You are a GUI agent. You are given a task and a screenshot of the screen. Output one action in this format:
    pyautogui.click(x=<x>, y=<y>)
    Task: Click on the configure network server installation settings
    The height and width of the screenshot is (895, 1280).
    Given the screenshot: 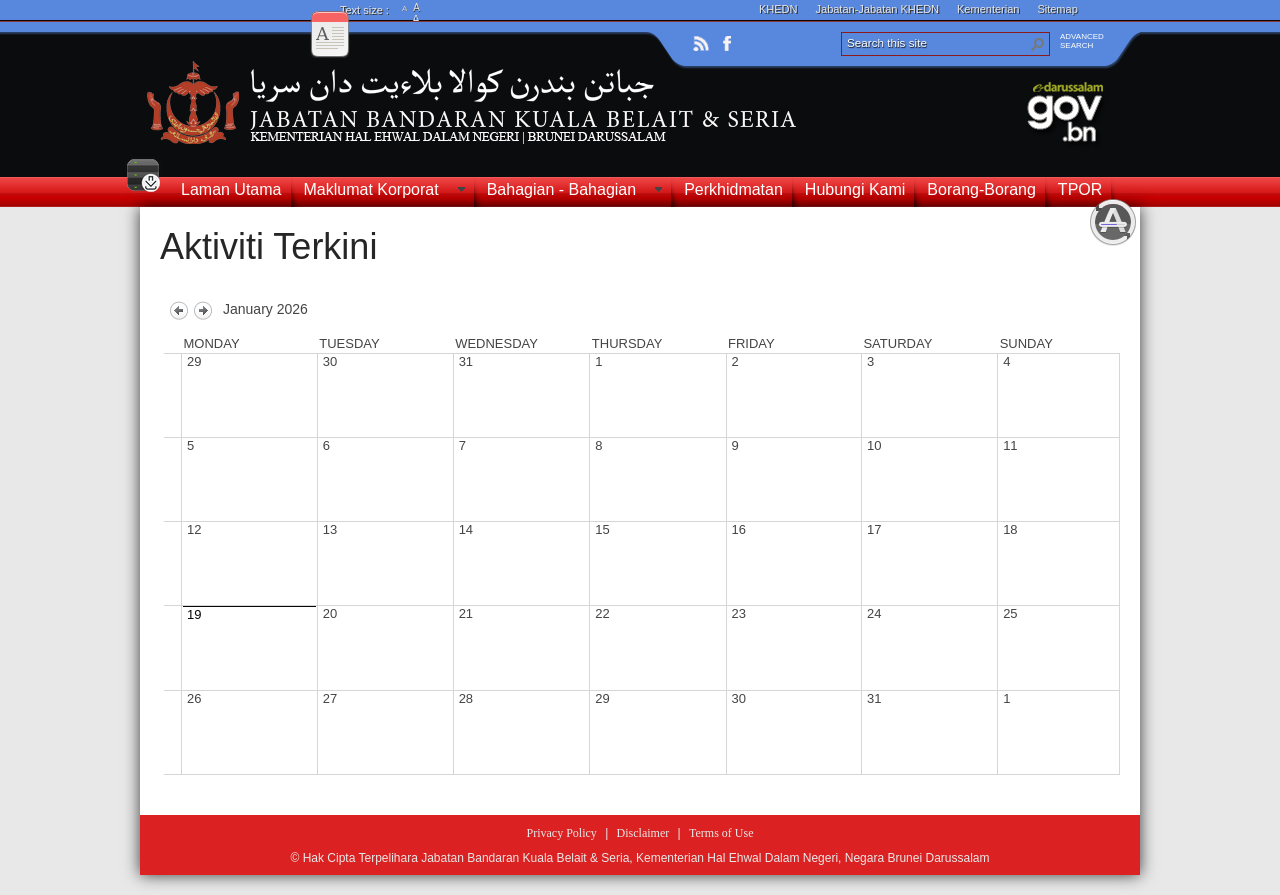 What is the action you would take?
    pyautogui.click(x=143, y=175)
    